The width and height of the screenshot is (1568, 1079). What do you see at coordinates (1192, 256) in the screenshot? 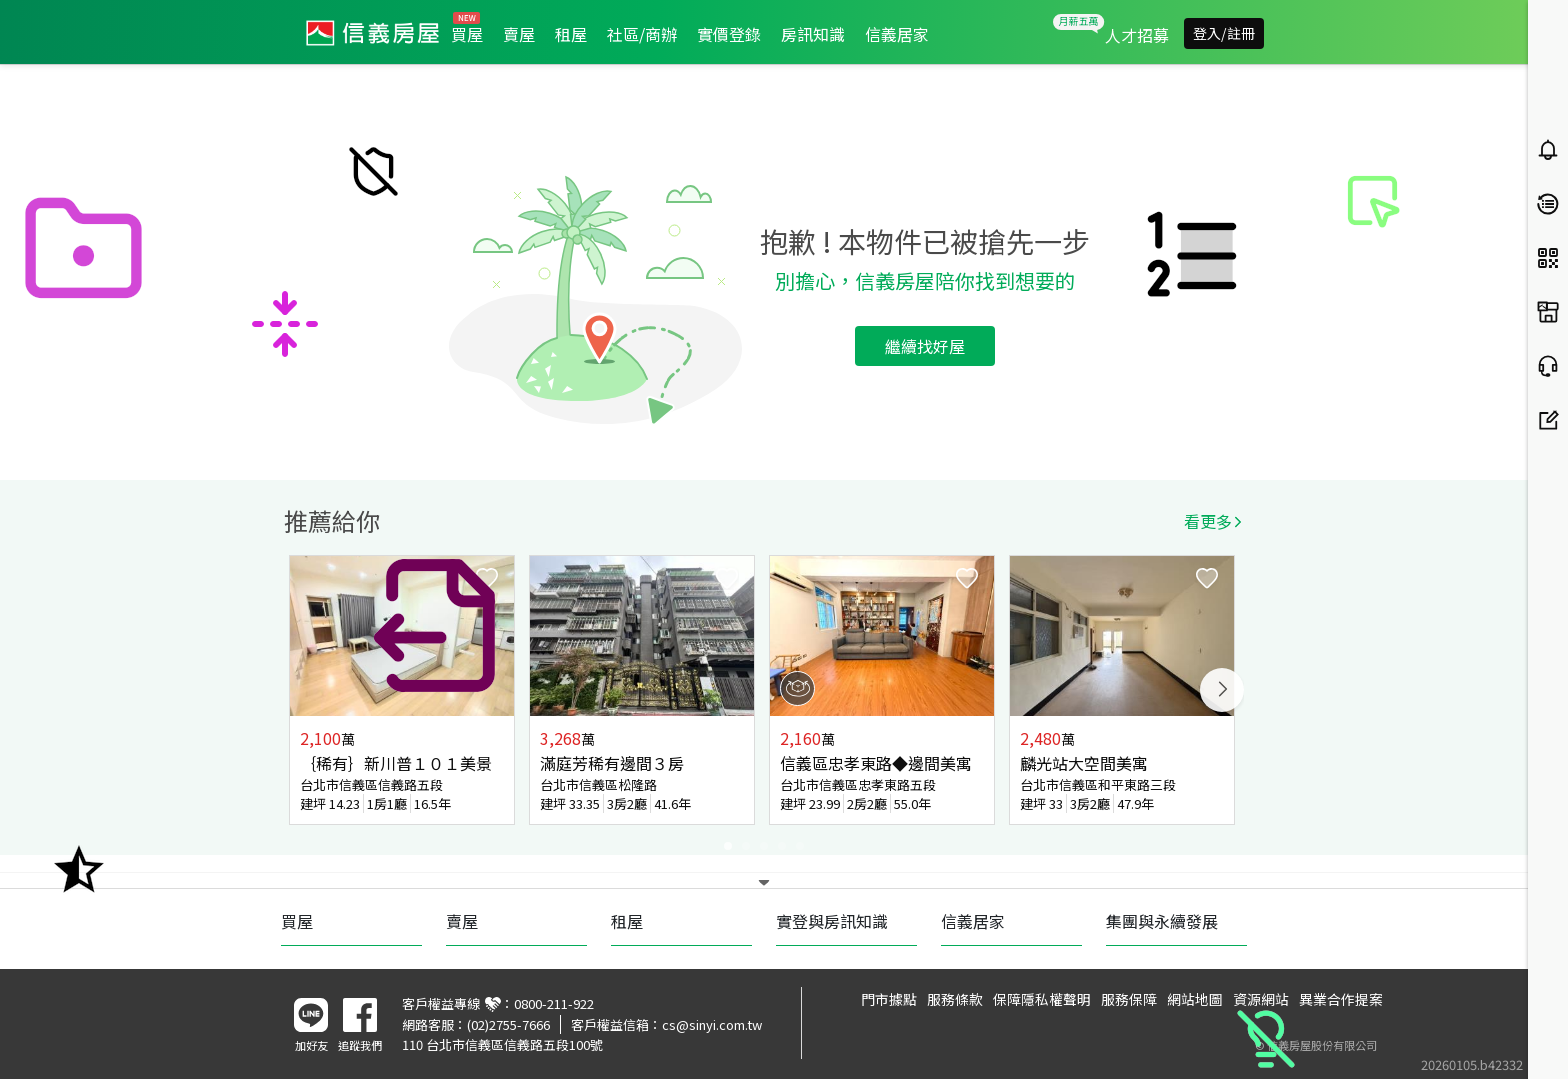
I see `create a numbered list` at bounding box center [1192, 256].